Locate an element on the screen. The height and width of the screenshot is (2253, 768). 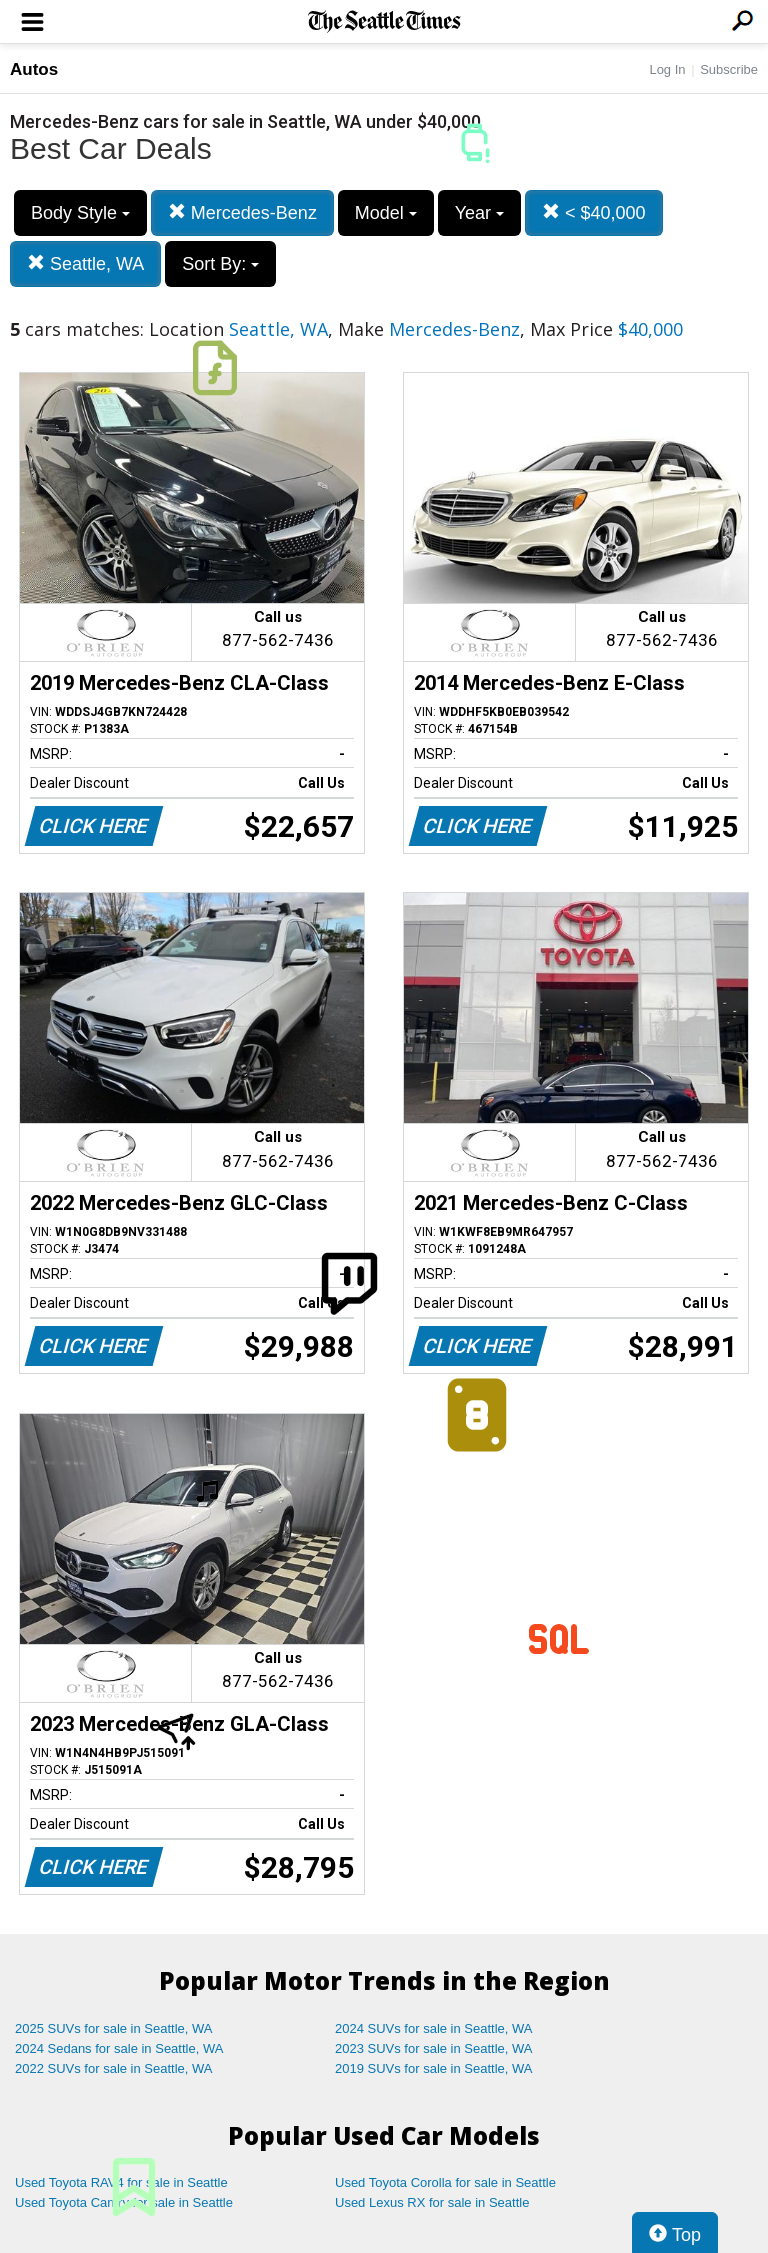
upload or share your current location is located at coordinates (176, 1731).